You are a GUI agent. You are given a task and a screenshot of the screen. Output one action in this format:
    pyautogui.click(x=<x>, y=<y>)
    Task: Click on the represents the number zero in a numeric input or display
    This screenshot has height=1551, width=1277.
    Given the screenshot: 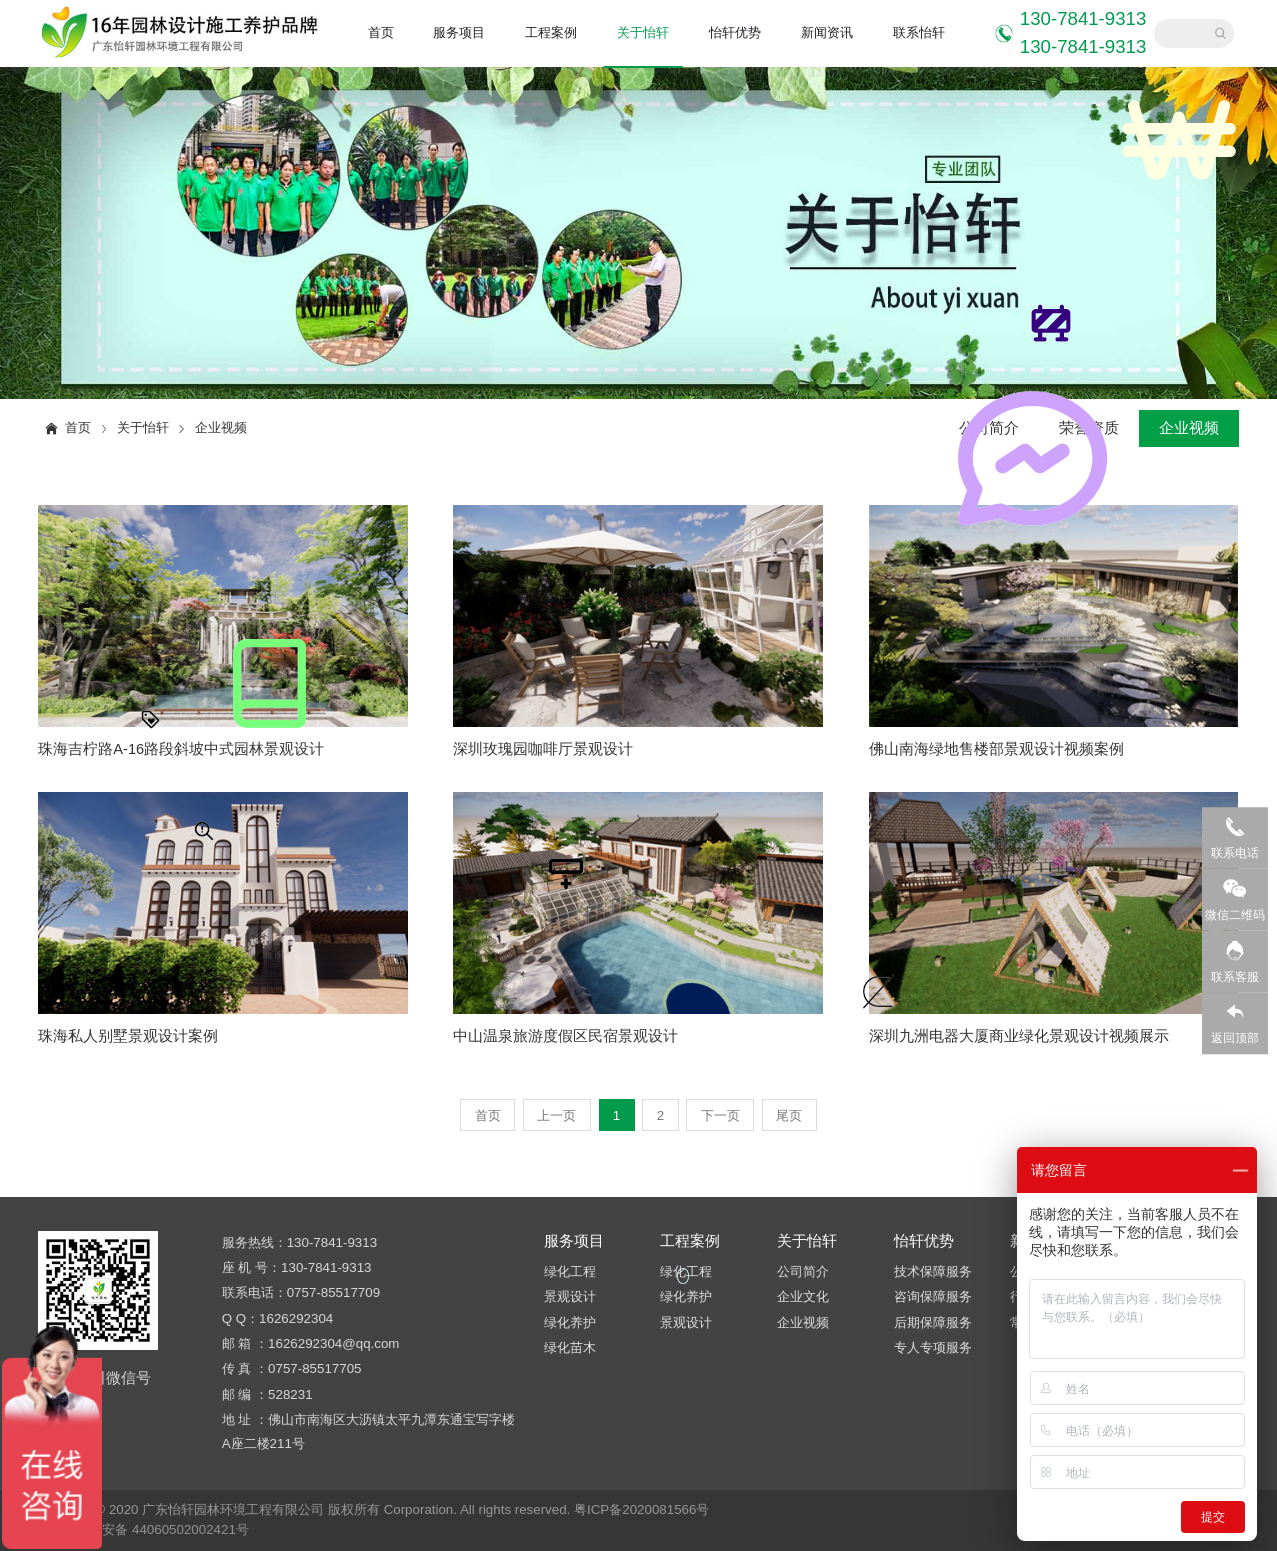 What is the action you would take?
    pyautogui.click(x=683, y=1276)
    